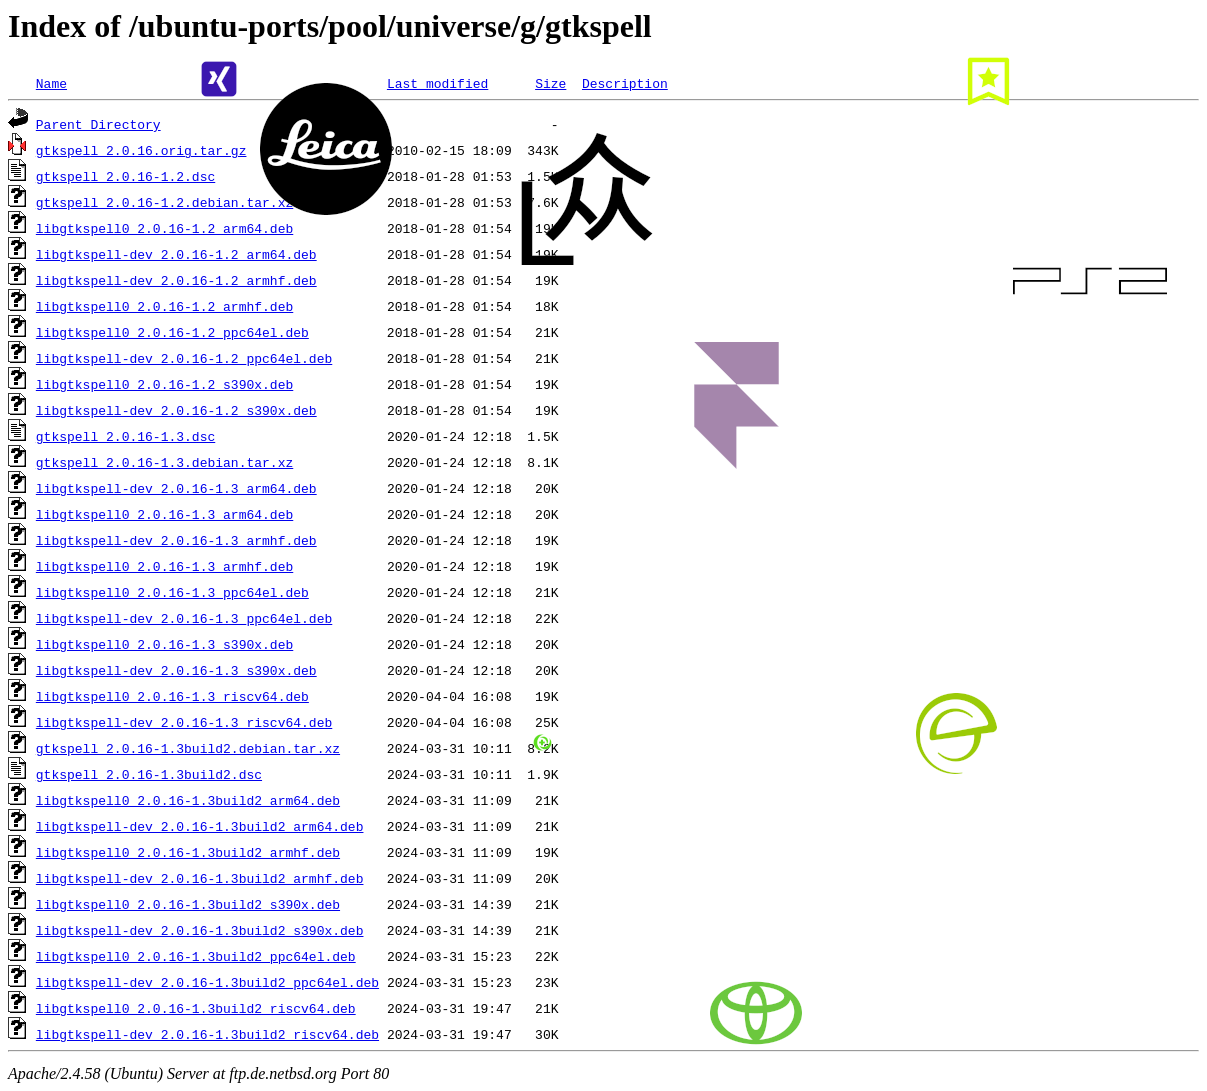 The height and width of the screenshot is (1091, 1207). What do you see at coordinates (736, 405) in the screenshot?
I see `open framer design tool` at bounding box center [736, 405].